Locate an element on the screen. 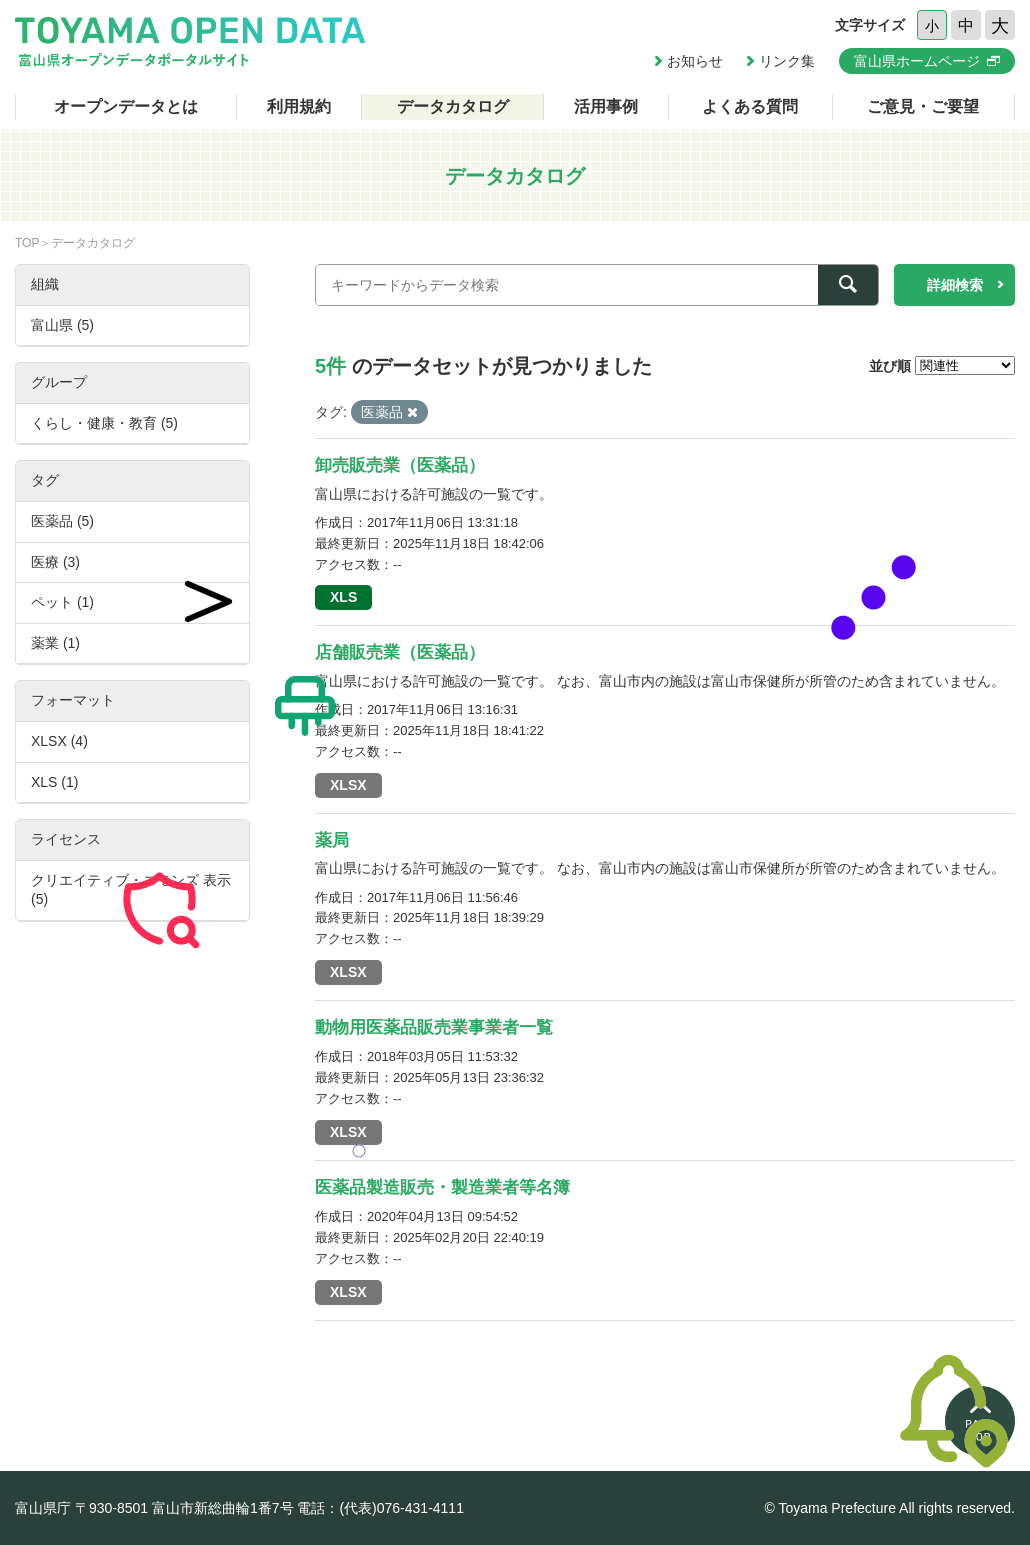 This screenshot has width=1030, height=1545. unselected radio button option is located at coordinates (359, 1151).